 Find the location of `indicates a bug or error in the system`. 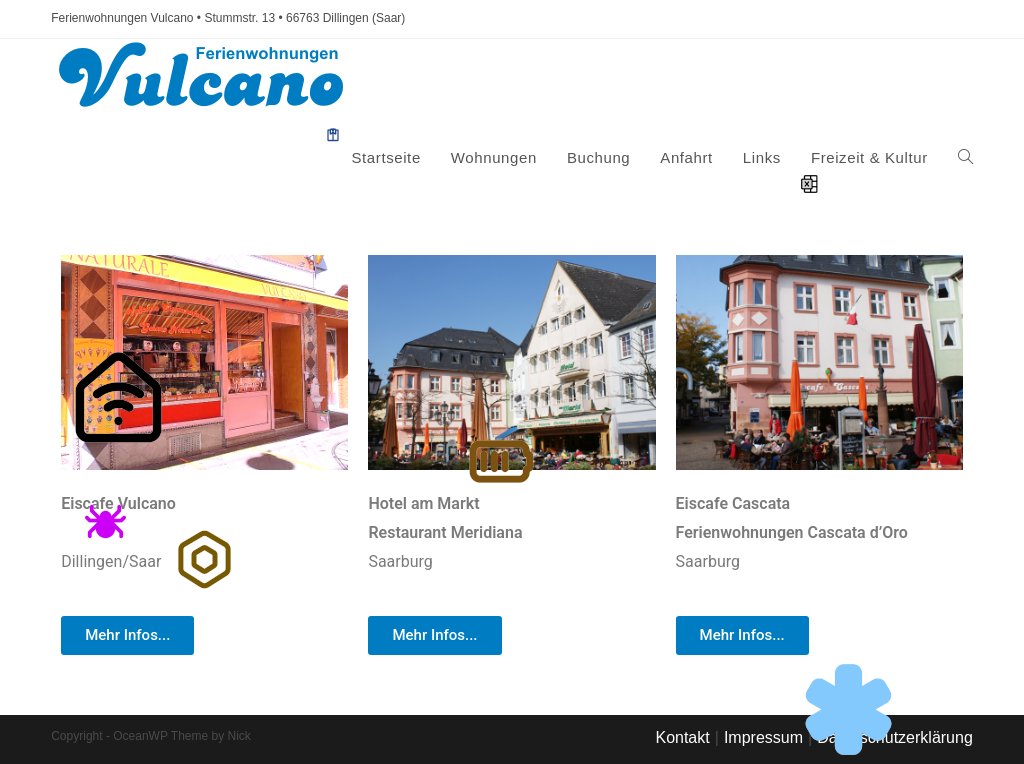

indicates a bug or error in the system is located at coordinates (105, 522).